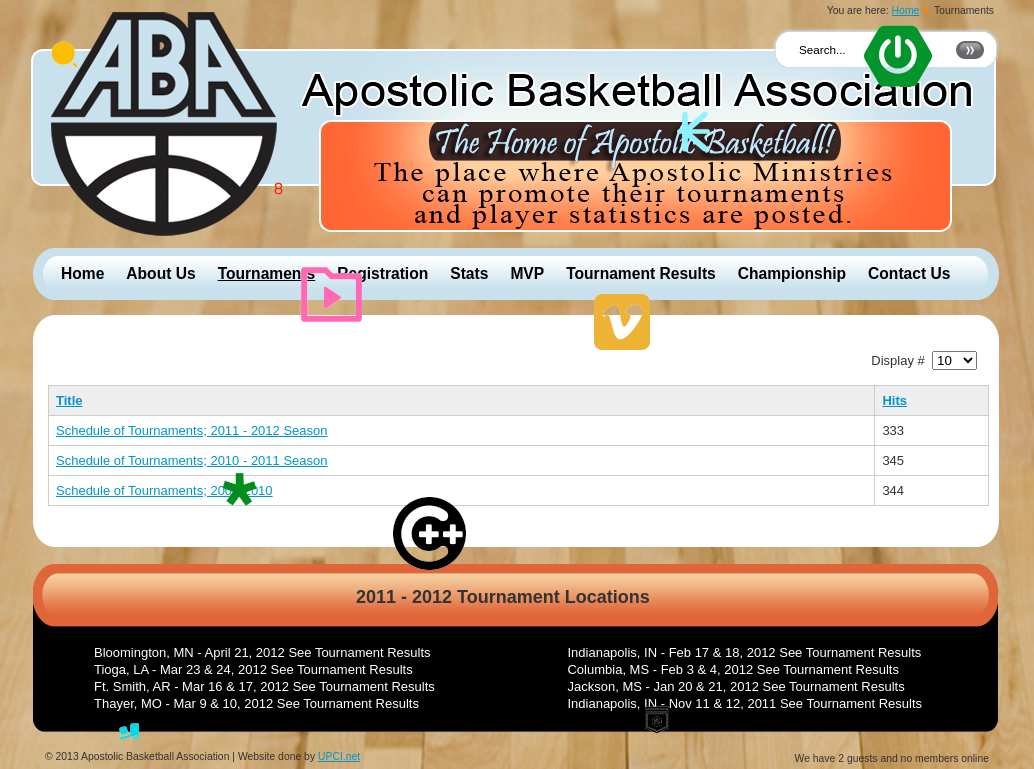 The width and height of the screenshot is (1034, 769). What do you see at coordinates (429, 533) in the screenshot?
I see `c++ builder IDE logo` at bounding box center [429, 533].